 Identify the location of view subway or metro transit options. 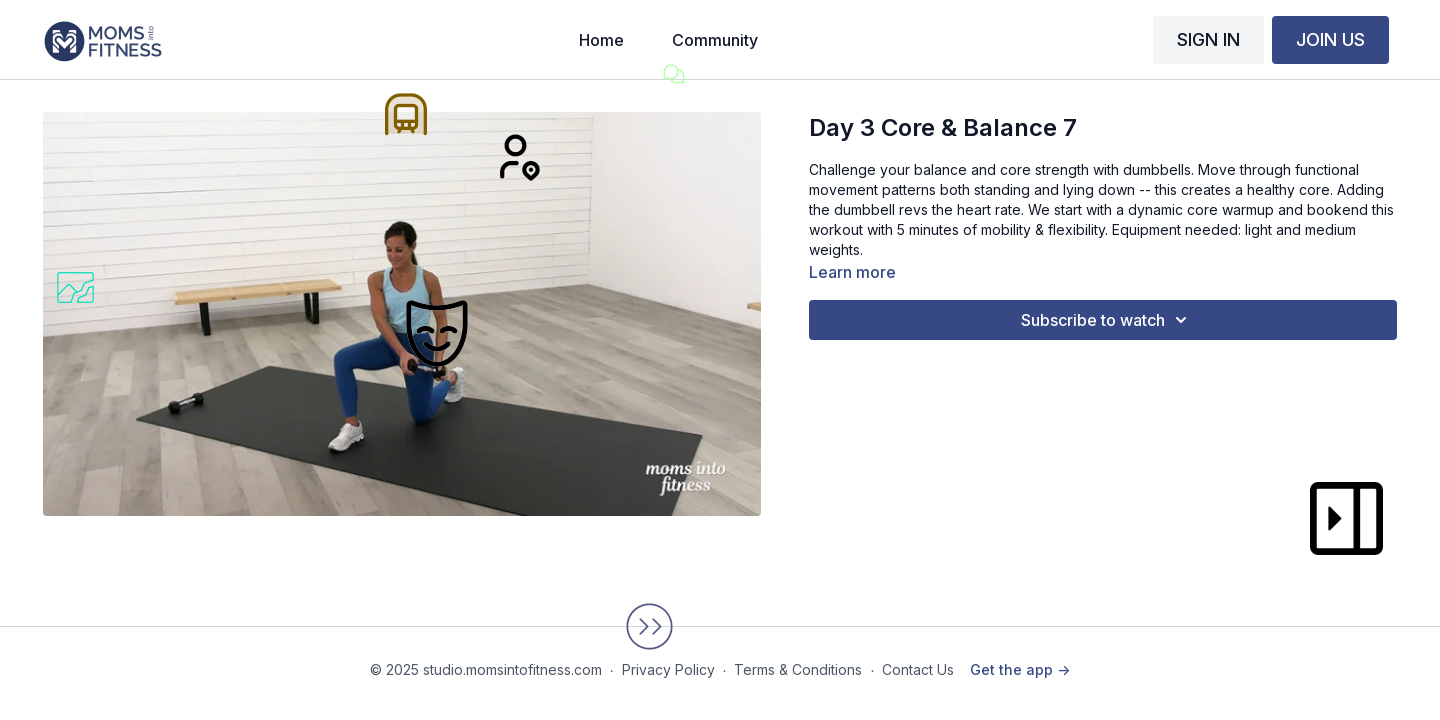
(406, 116).